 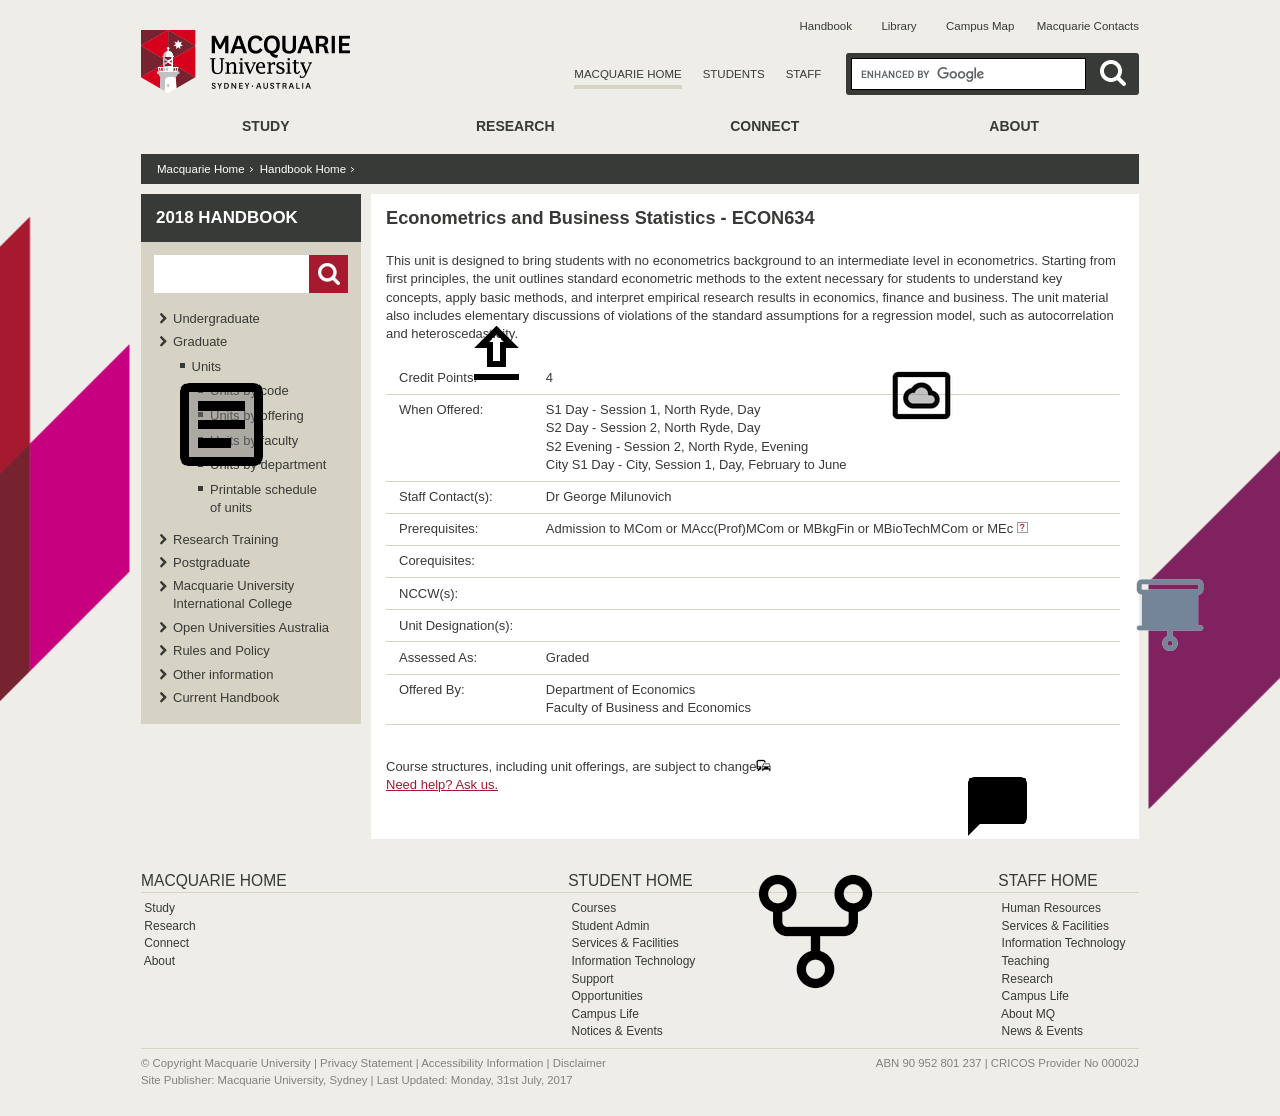 What do you see at coordinates (815, 931) in the screenshot?
I see `fork a repository` at bounding box center [815, 931].